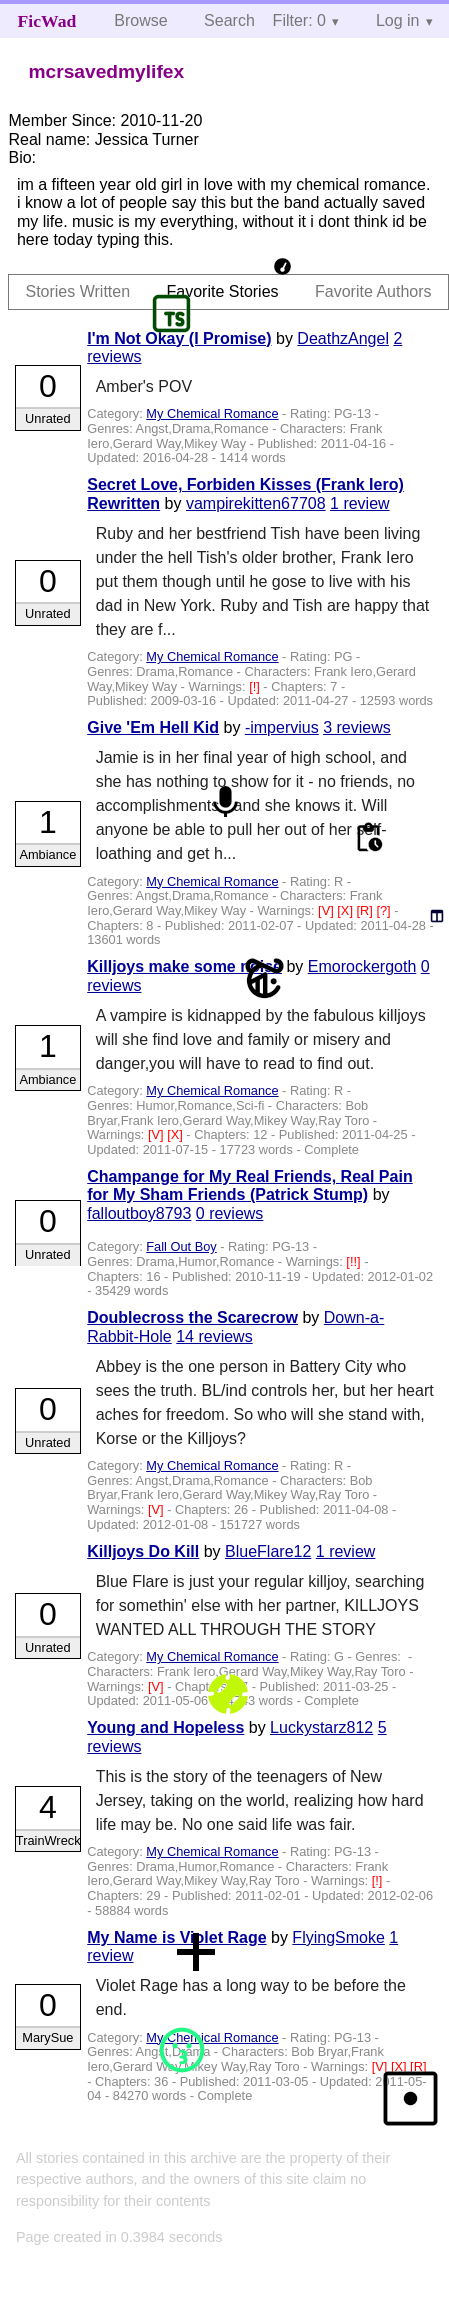  What do you see at coordinates (171, 313) in the screenshot?
I see `indicates a TypeScript file or project` at bounding box center [171, 313].